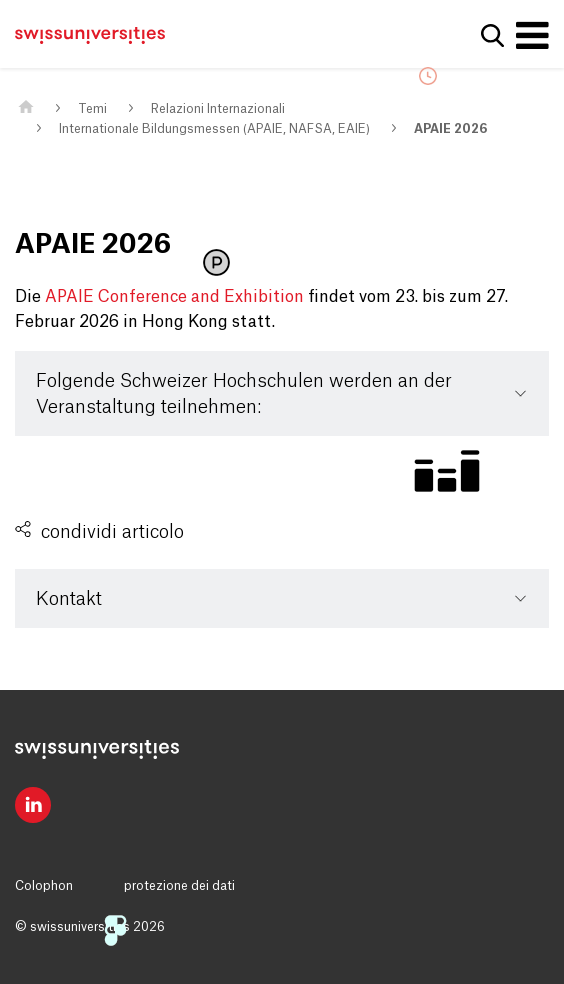 The height and width of the screenshot is (984, 564). I want to click on open figma design file, so click(115, 930).